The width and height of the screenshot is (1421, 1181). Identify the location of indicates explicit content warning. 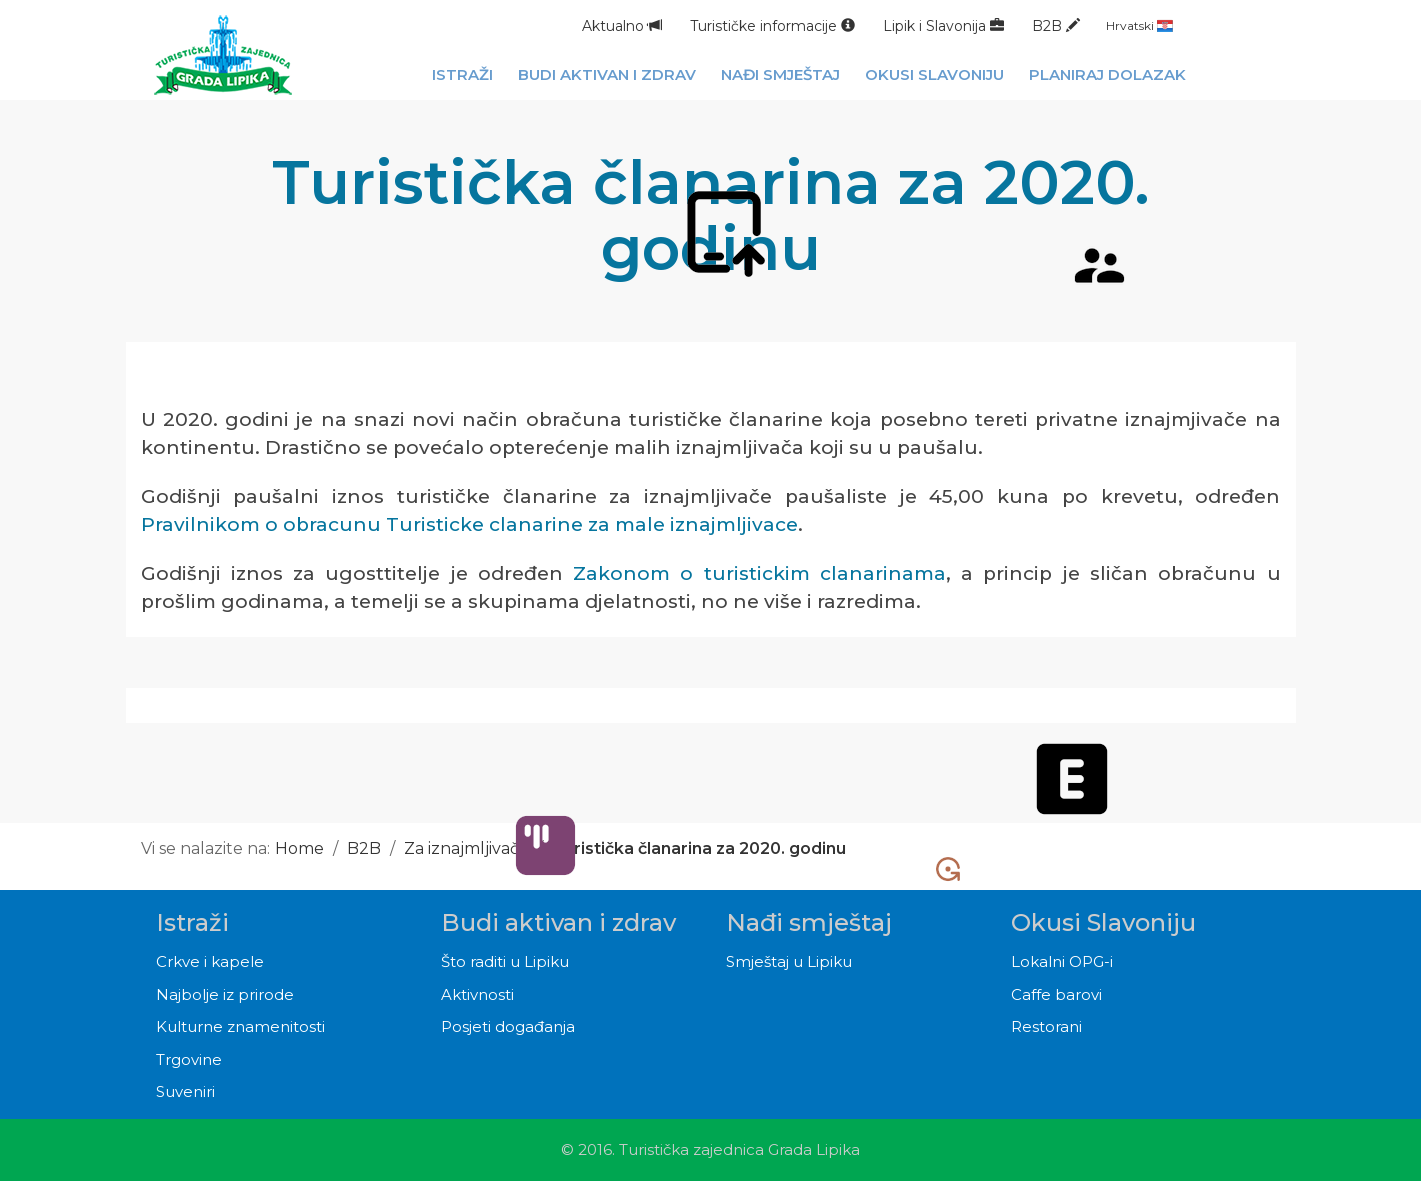
(1072, 779).